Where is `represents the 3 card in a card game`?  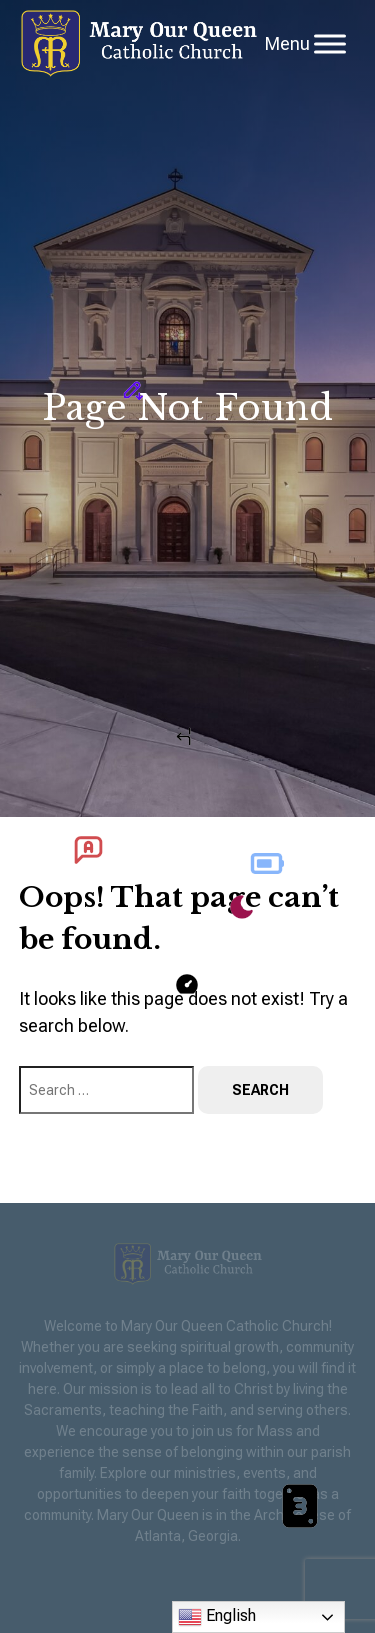 represents the 3 card in a card game is located at coordinates (300, 1506).